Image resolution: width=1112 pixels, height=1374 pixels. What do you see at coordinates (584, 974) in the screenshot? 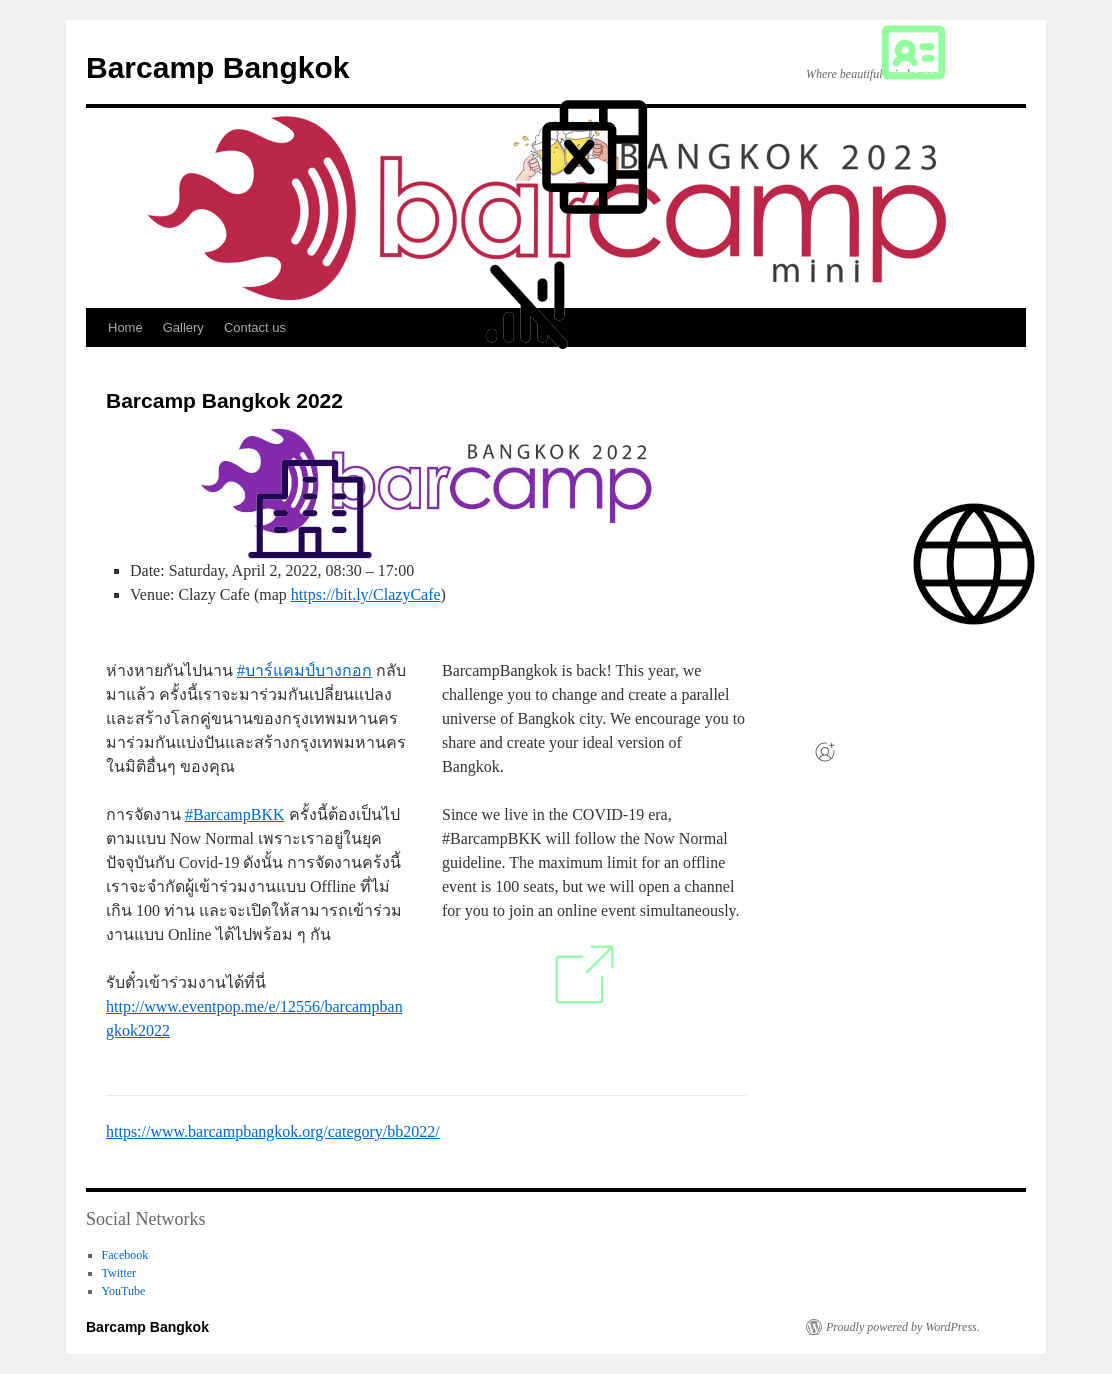
I see `open link in new window or tab` at bounding box center [584, 974].